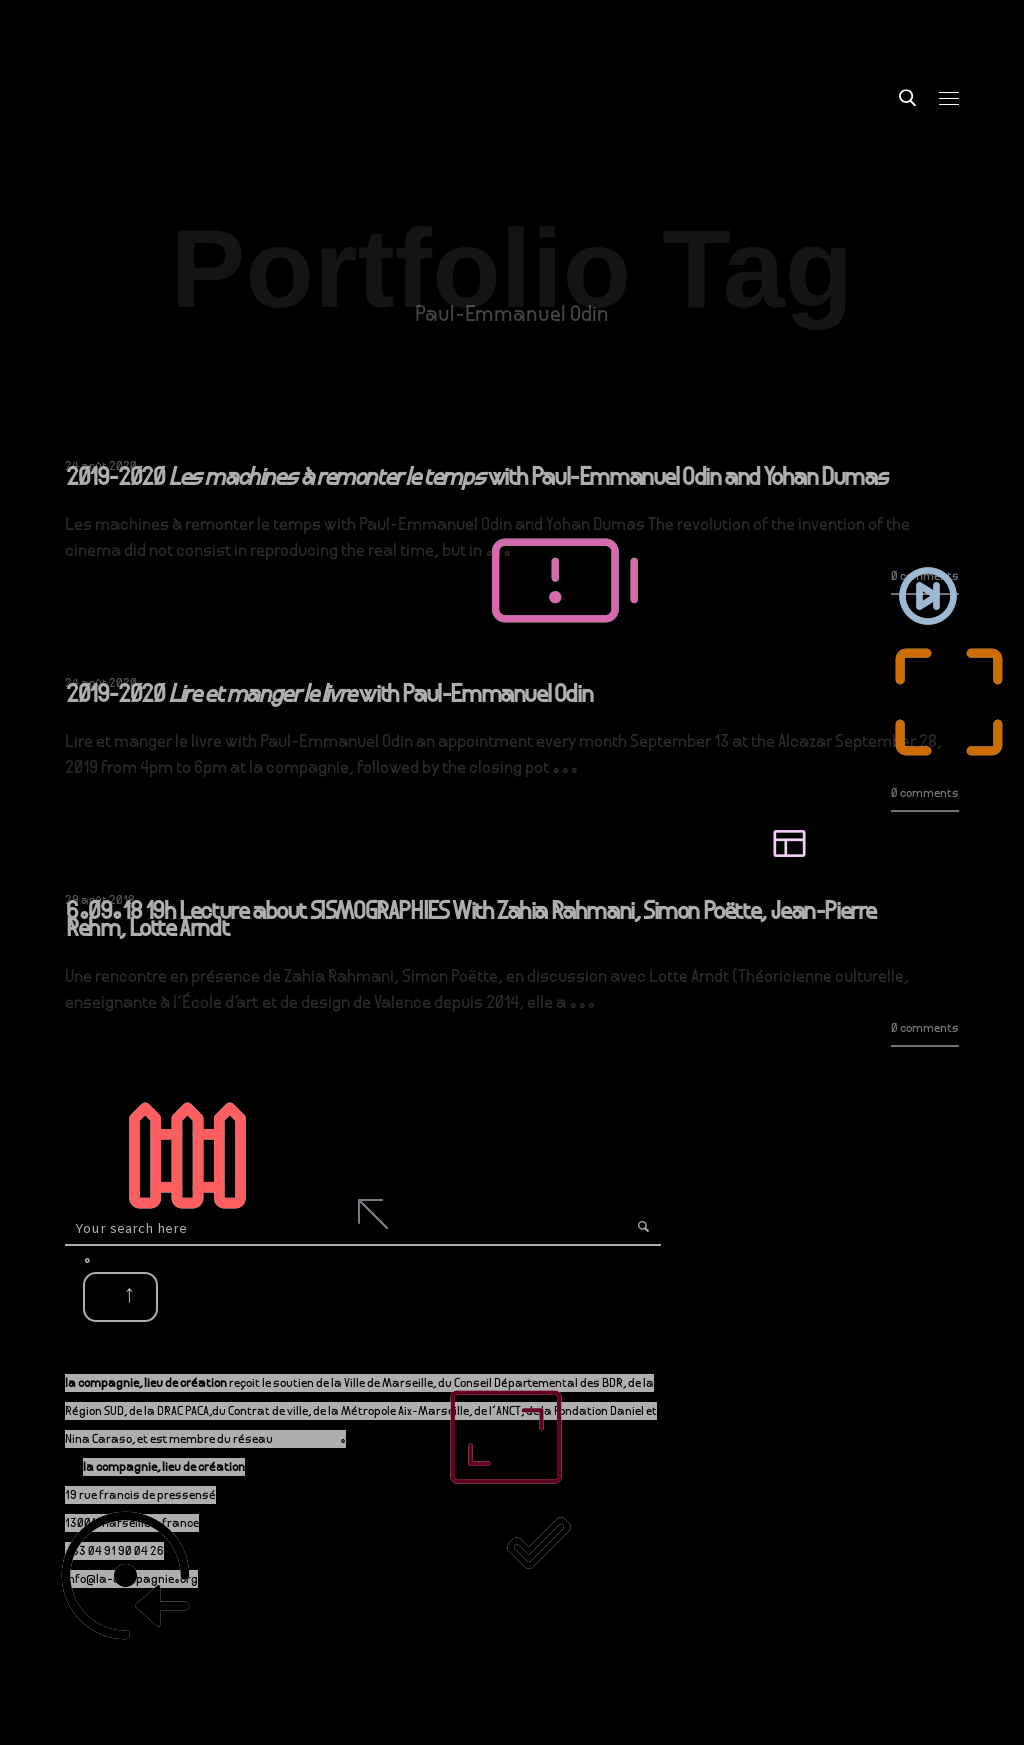 The height and width of the screenshot is (1745, 1024). I want to click on indicates an issue is tracked by another issue, so click(125, 1575).